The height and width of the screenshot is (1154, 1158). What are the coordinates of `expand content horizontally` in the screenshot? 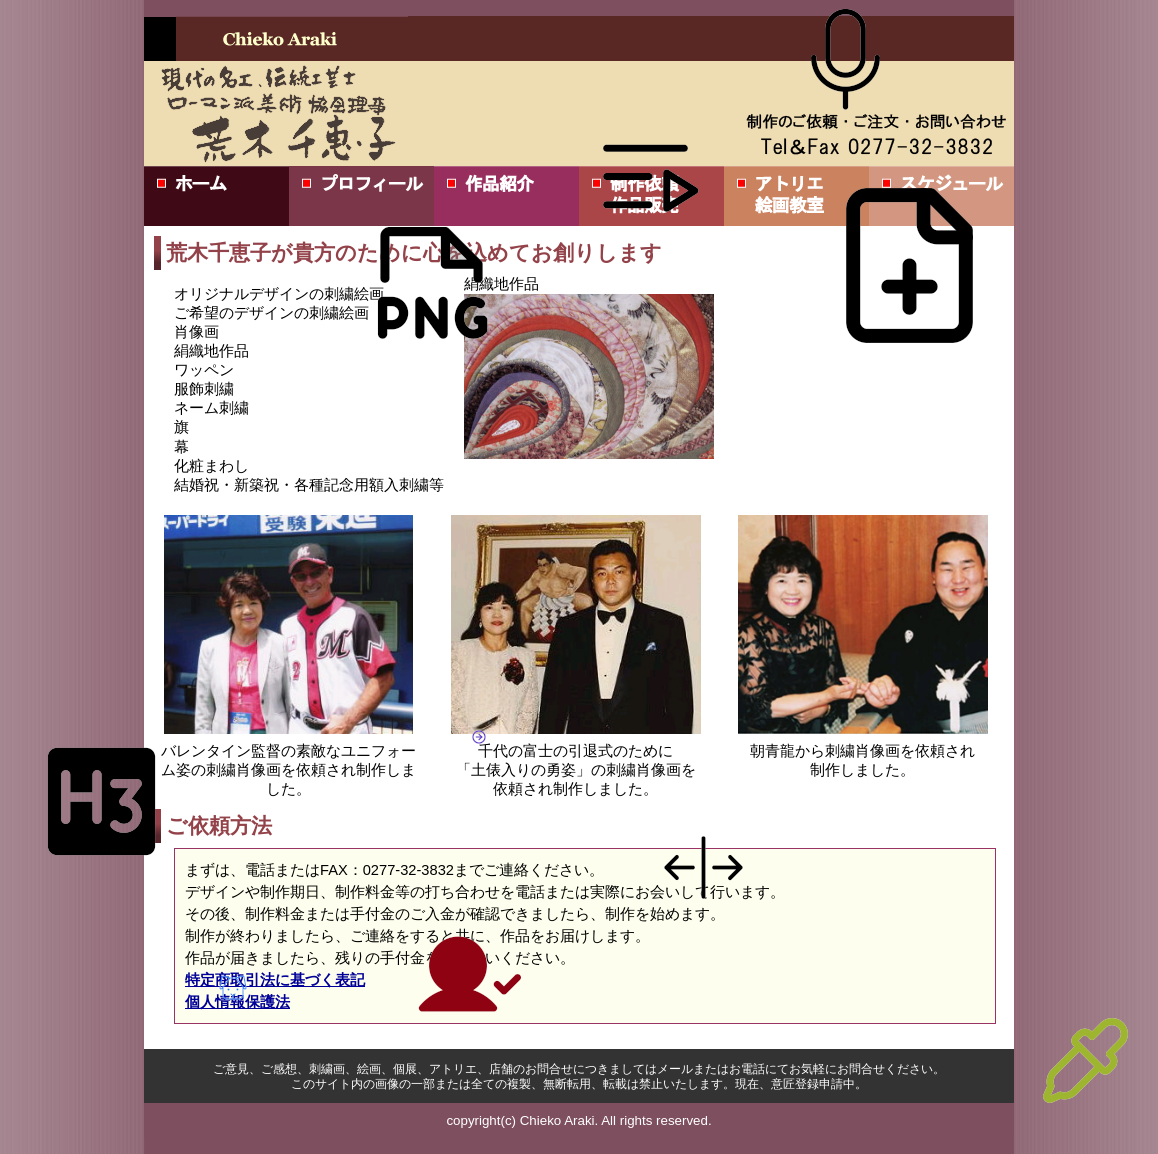 It's located at (703, 867).